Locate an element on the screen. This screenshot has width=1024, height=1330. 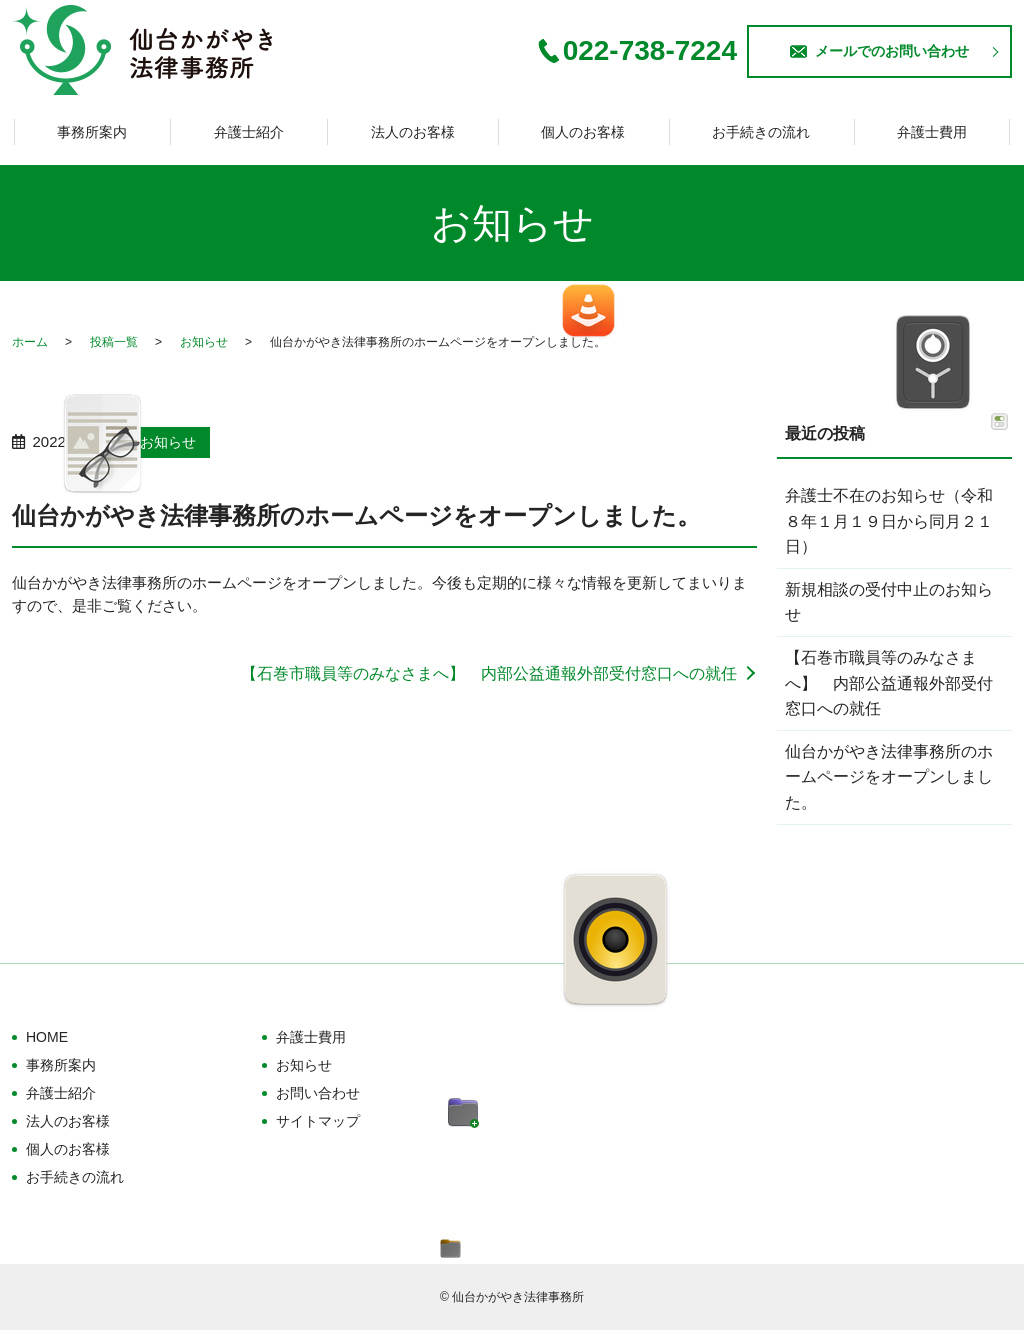
open VLC media player is located at coordinates (588, 310).